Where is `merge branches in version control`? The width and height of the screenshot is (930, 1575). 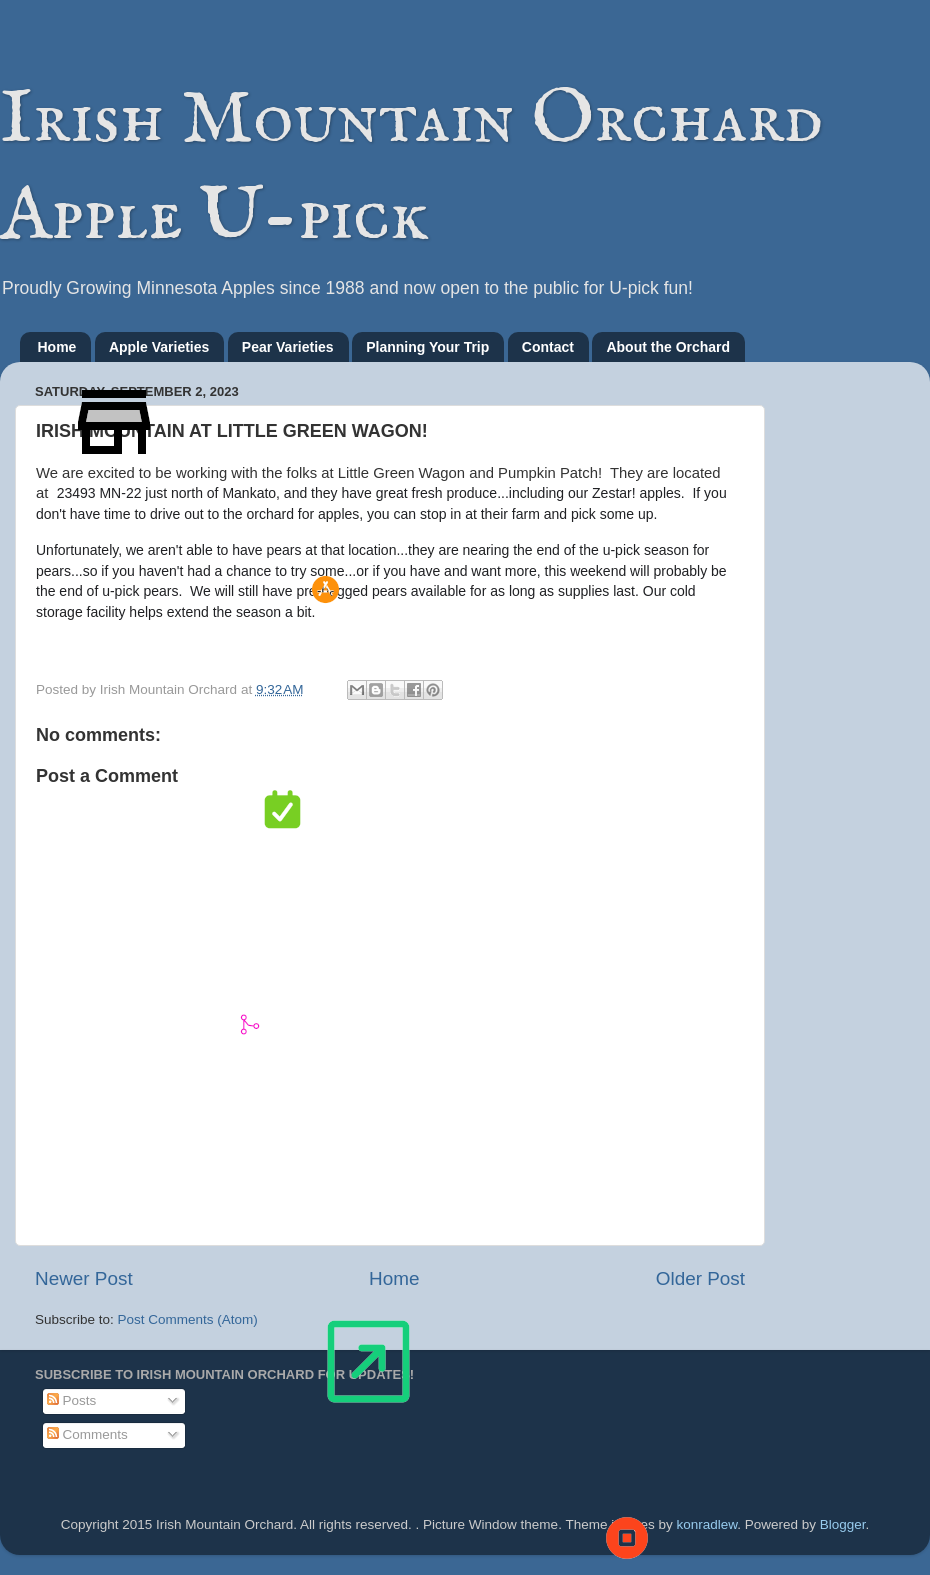 merge branches in version control is located at coordinates (248, 1024).